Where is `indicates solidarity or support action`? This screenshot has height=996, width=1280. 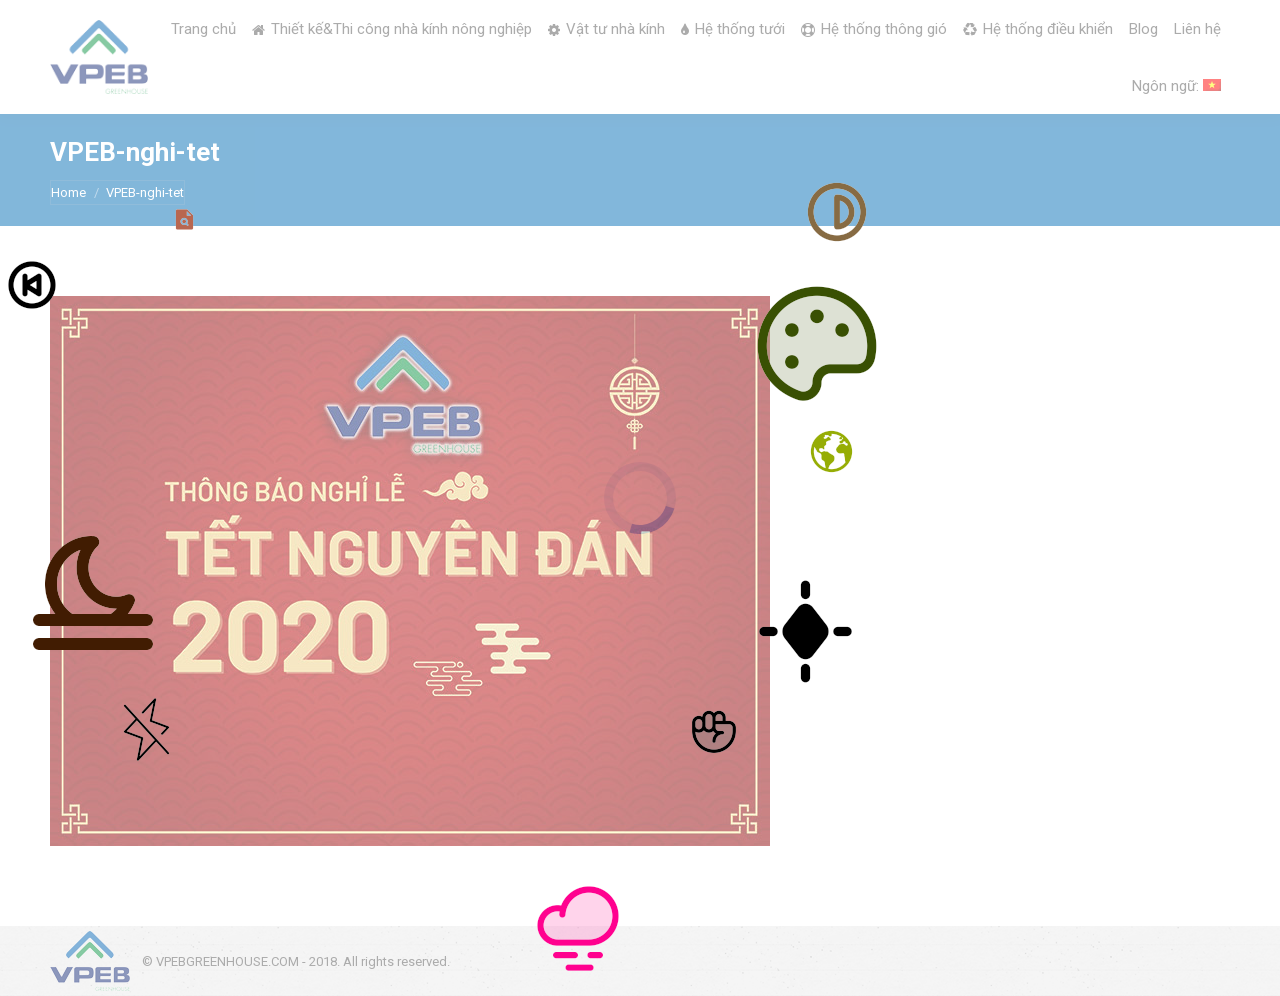
indicates solidarity or support action is located at coordinates (714, 731).